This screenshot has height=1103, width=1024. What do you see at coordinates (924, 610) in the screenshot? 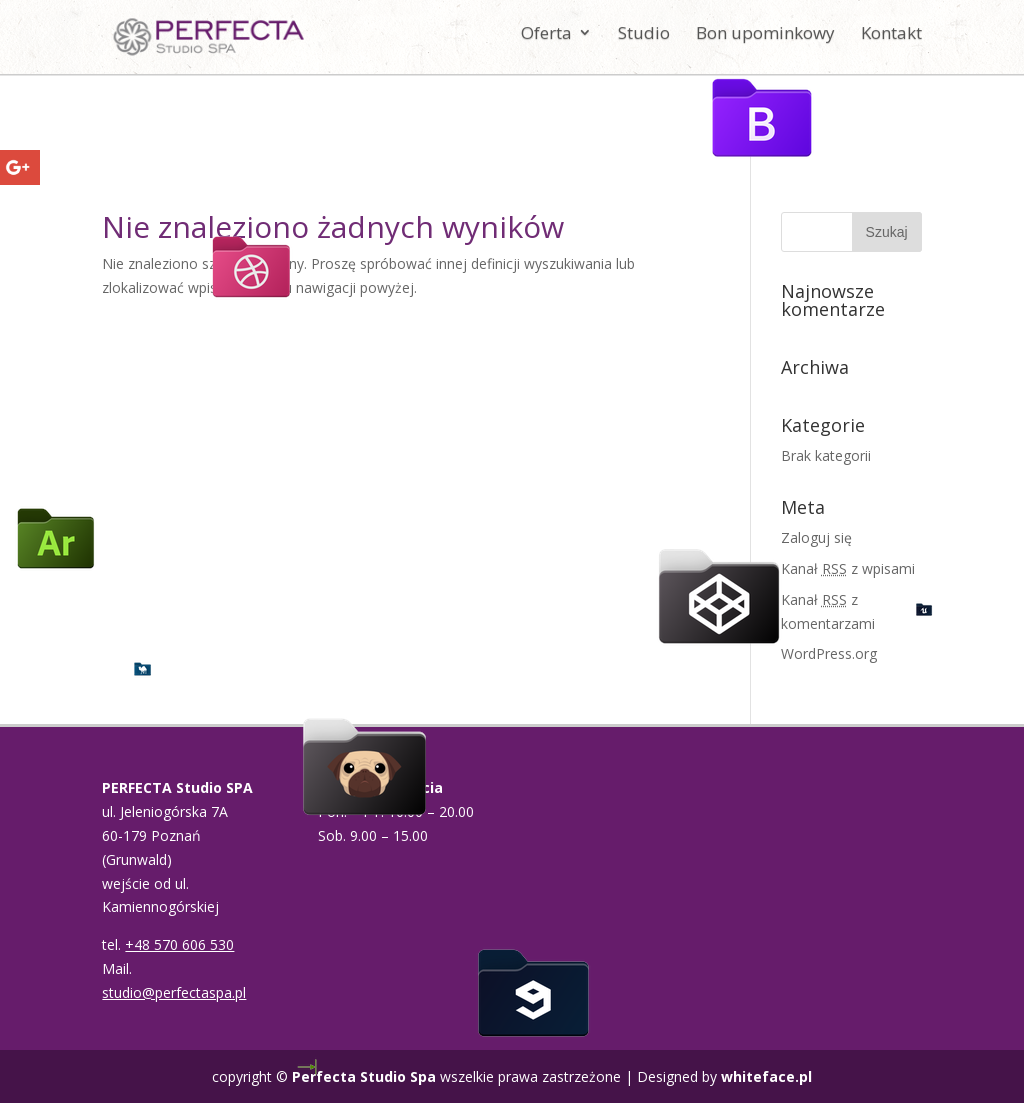
I see `folder containing Unreal Engine project files` at bounding box center [924, 610].